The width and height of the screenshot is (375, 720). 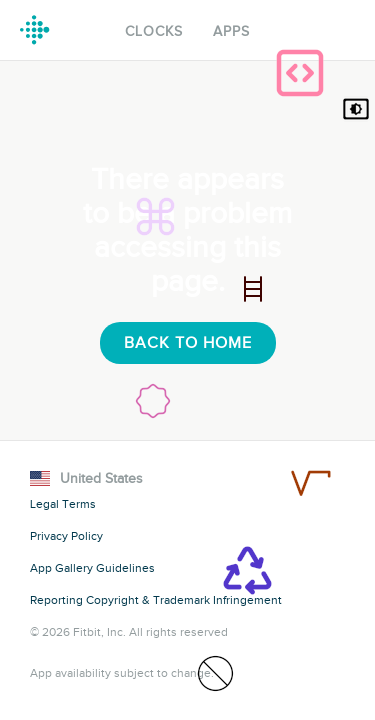 What do you see at coordinates (247, 570) in the screenshot?
I see `recycle or move item to trash` at bounding box center [247, 570].